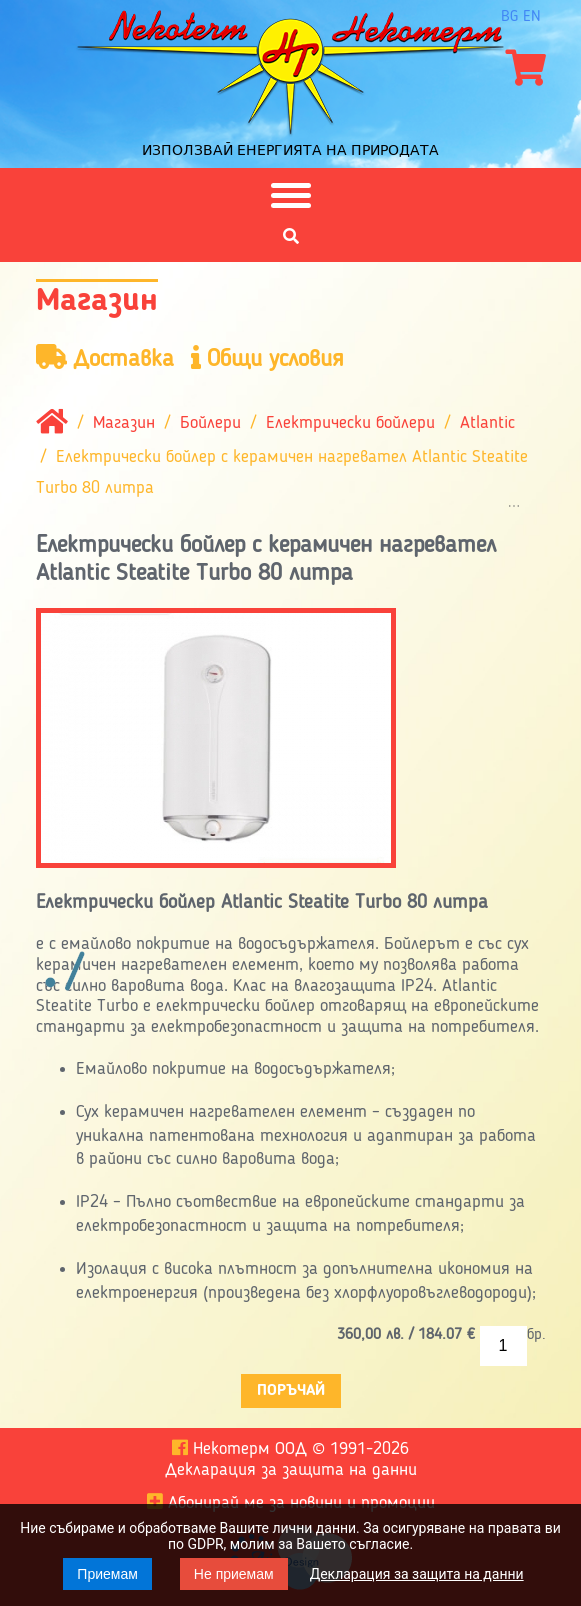  What do you see at coordinates (65, 971) in the screenshot?
I see `indicates a relative file path reference` at bounding box center [65, 971].